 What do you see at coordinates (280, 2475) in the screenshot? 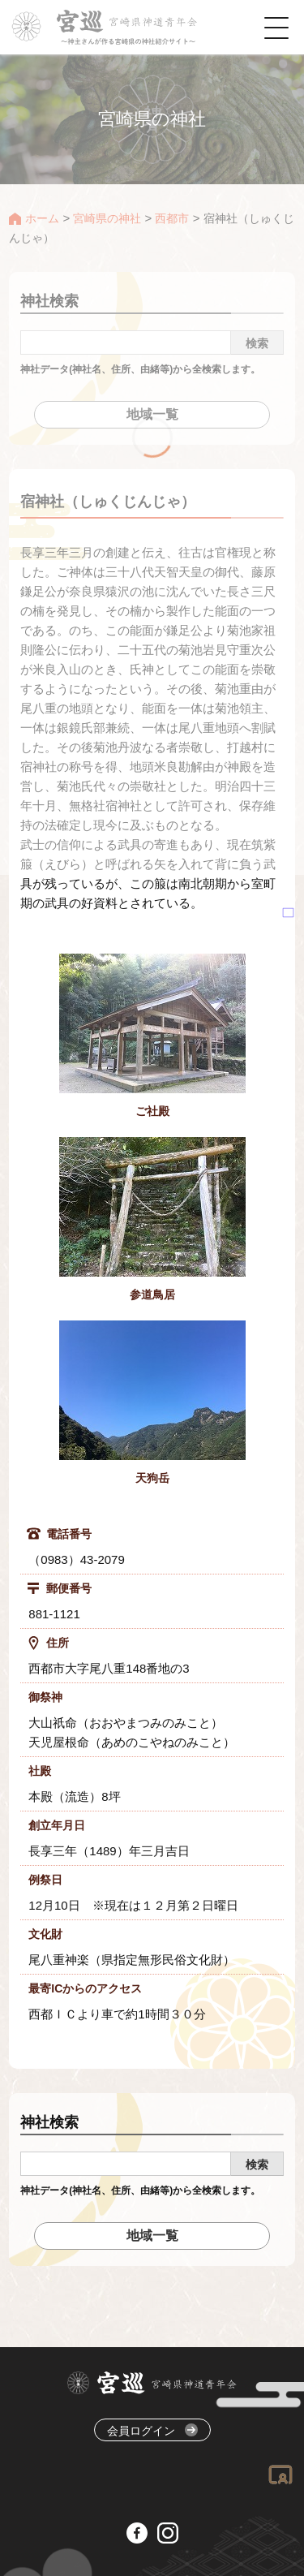
I see `access teaching or presentation tools` at bounding box center [280, 2475].